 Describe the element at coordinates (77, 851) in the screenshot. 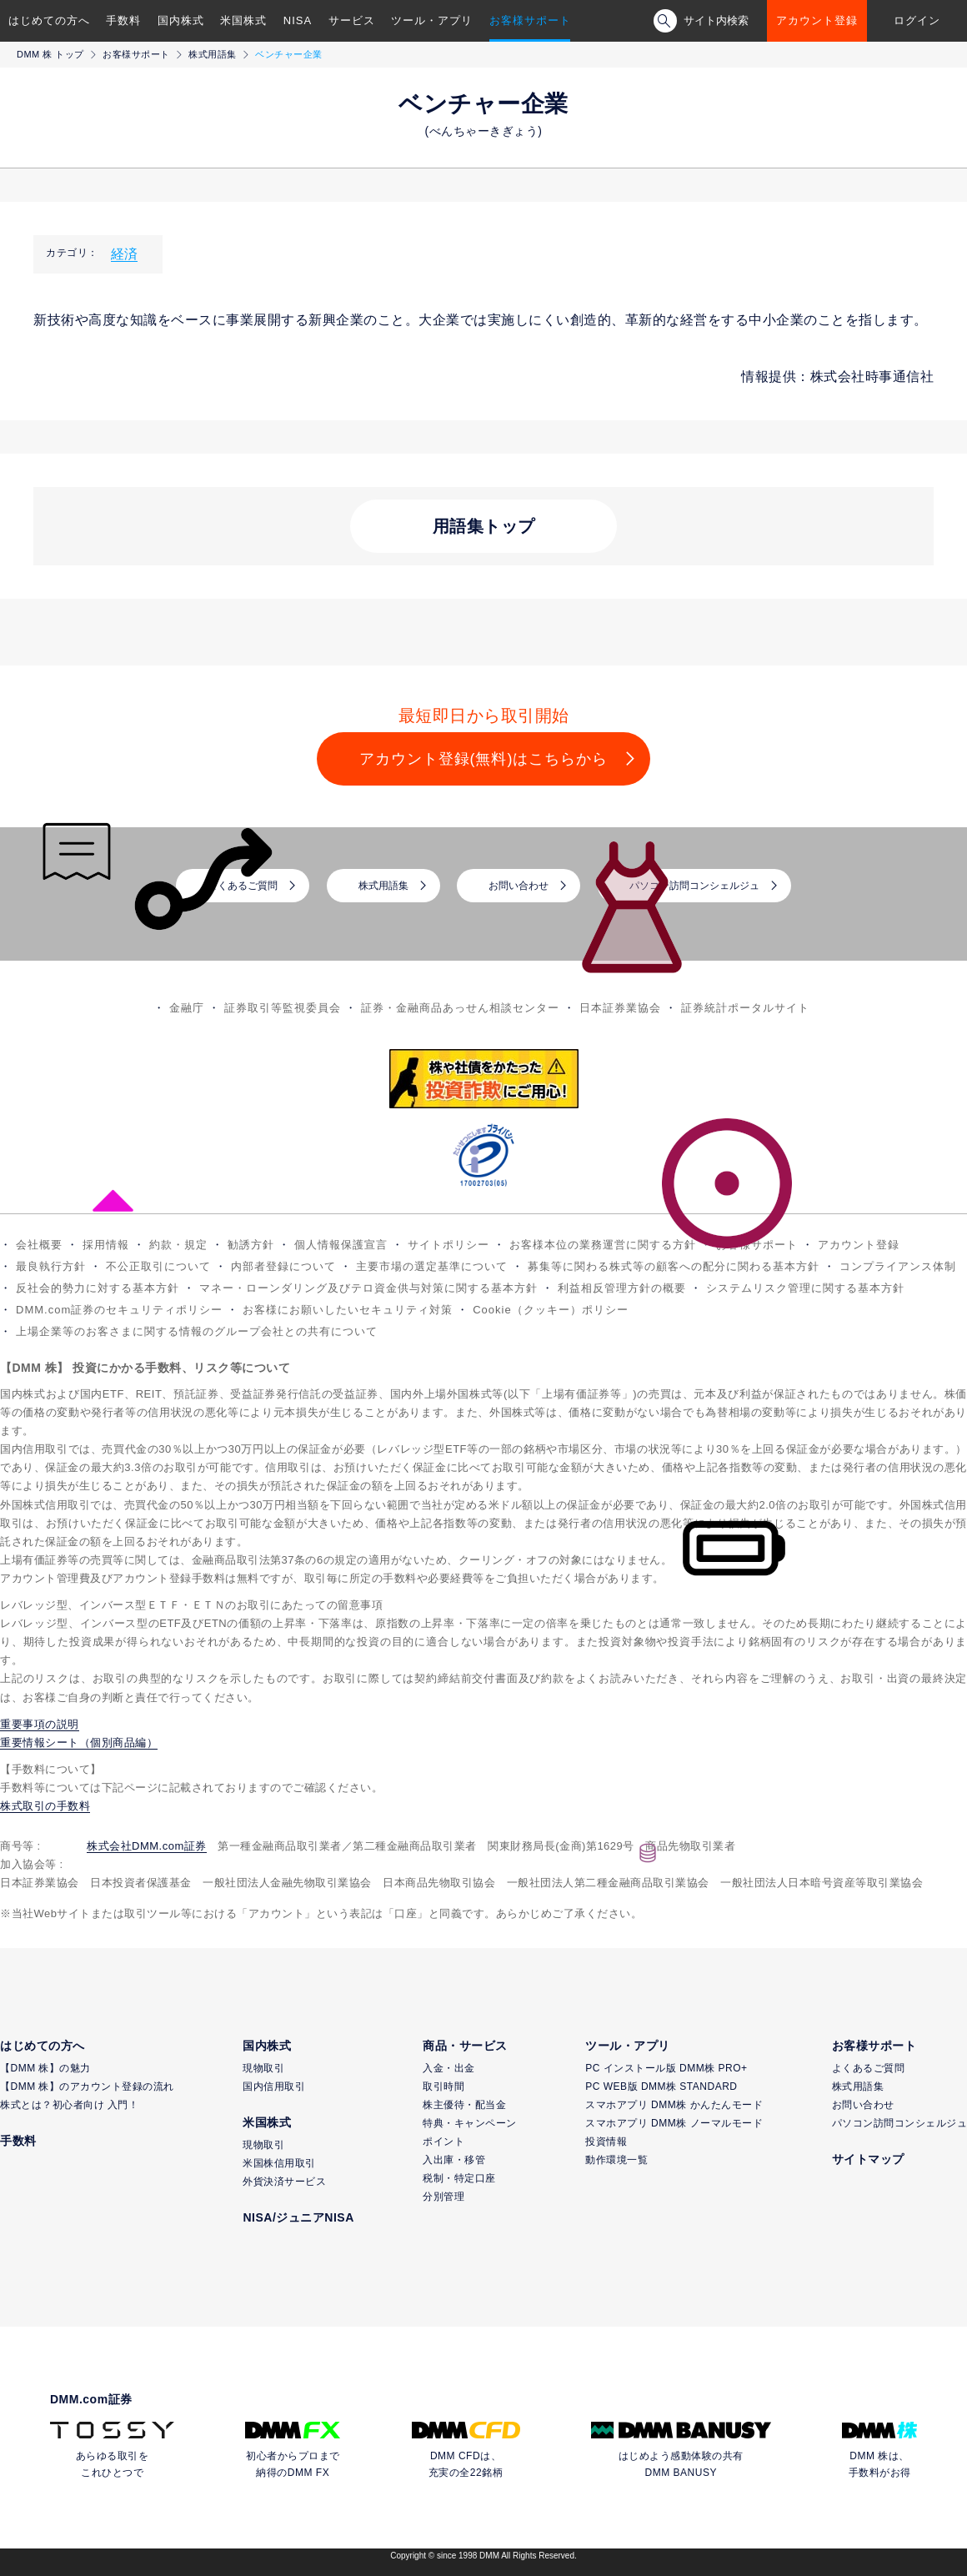

I see `view purchase receipt or transaction history` at that location.